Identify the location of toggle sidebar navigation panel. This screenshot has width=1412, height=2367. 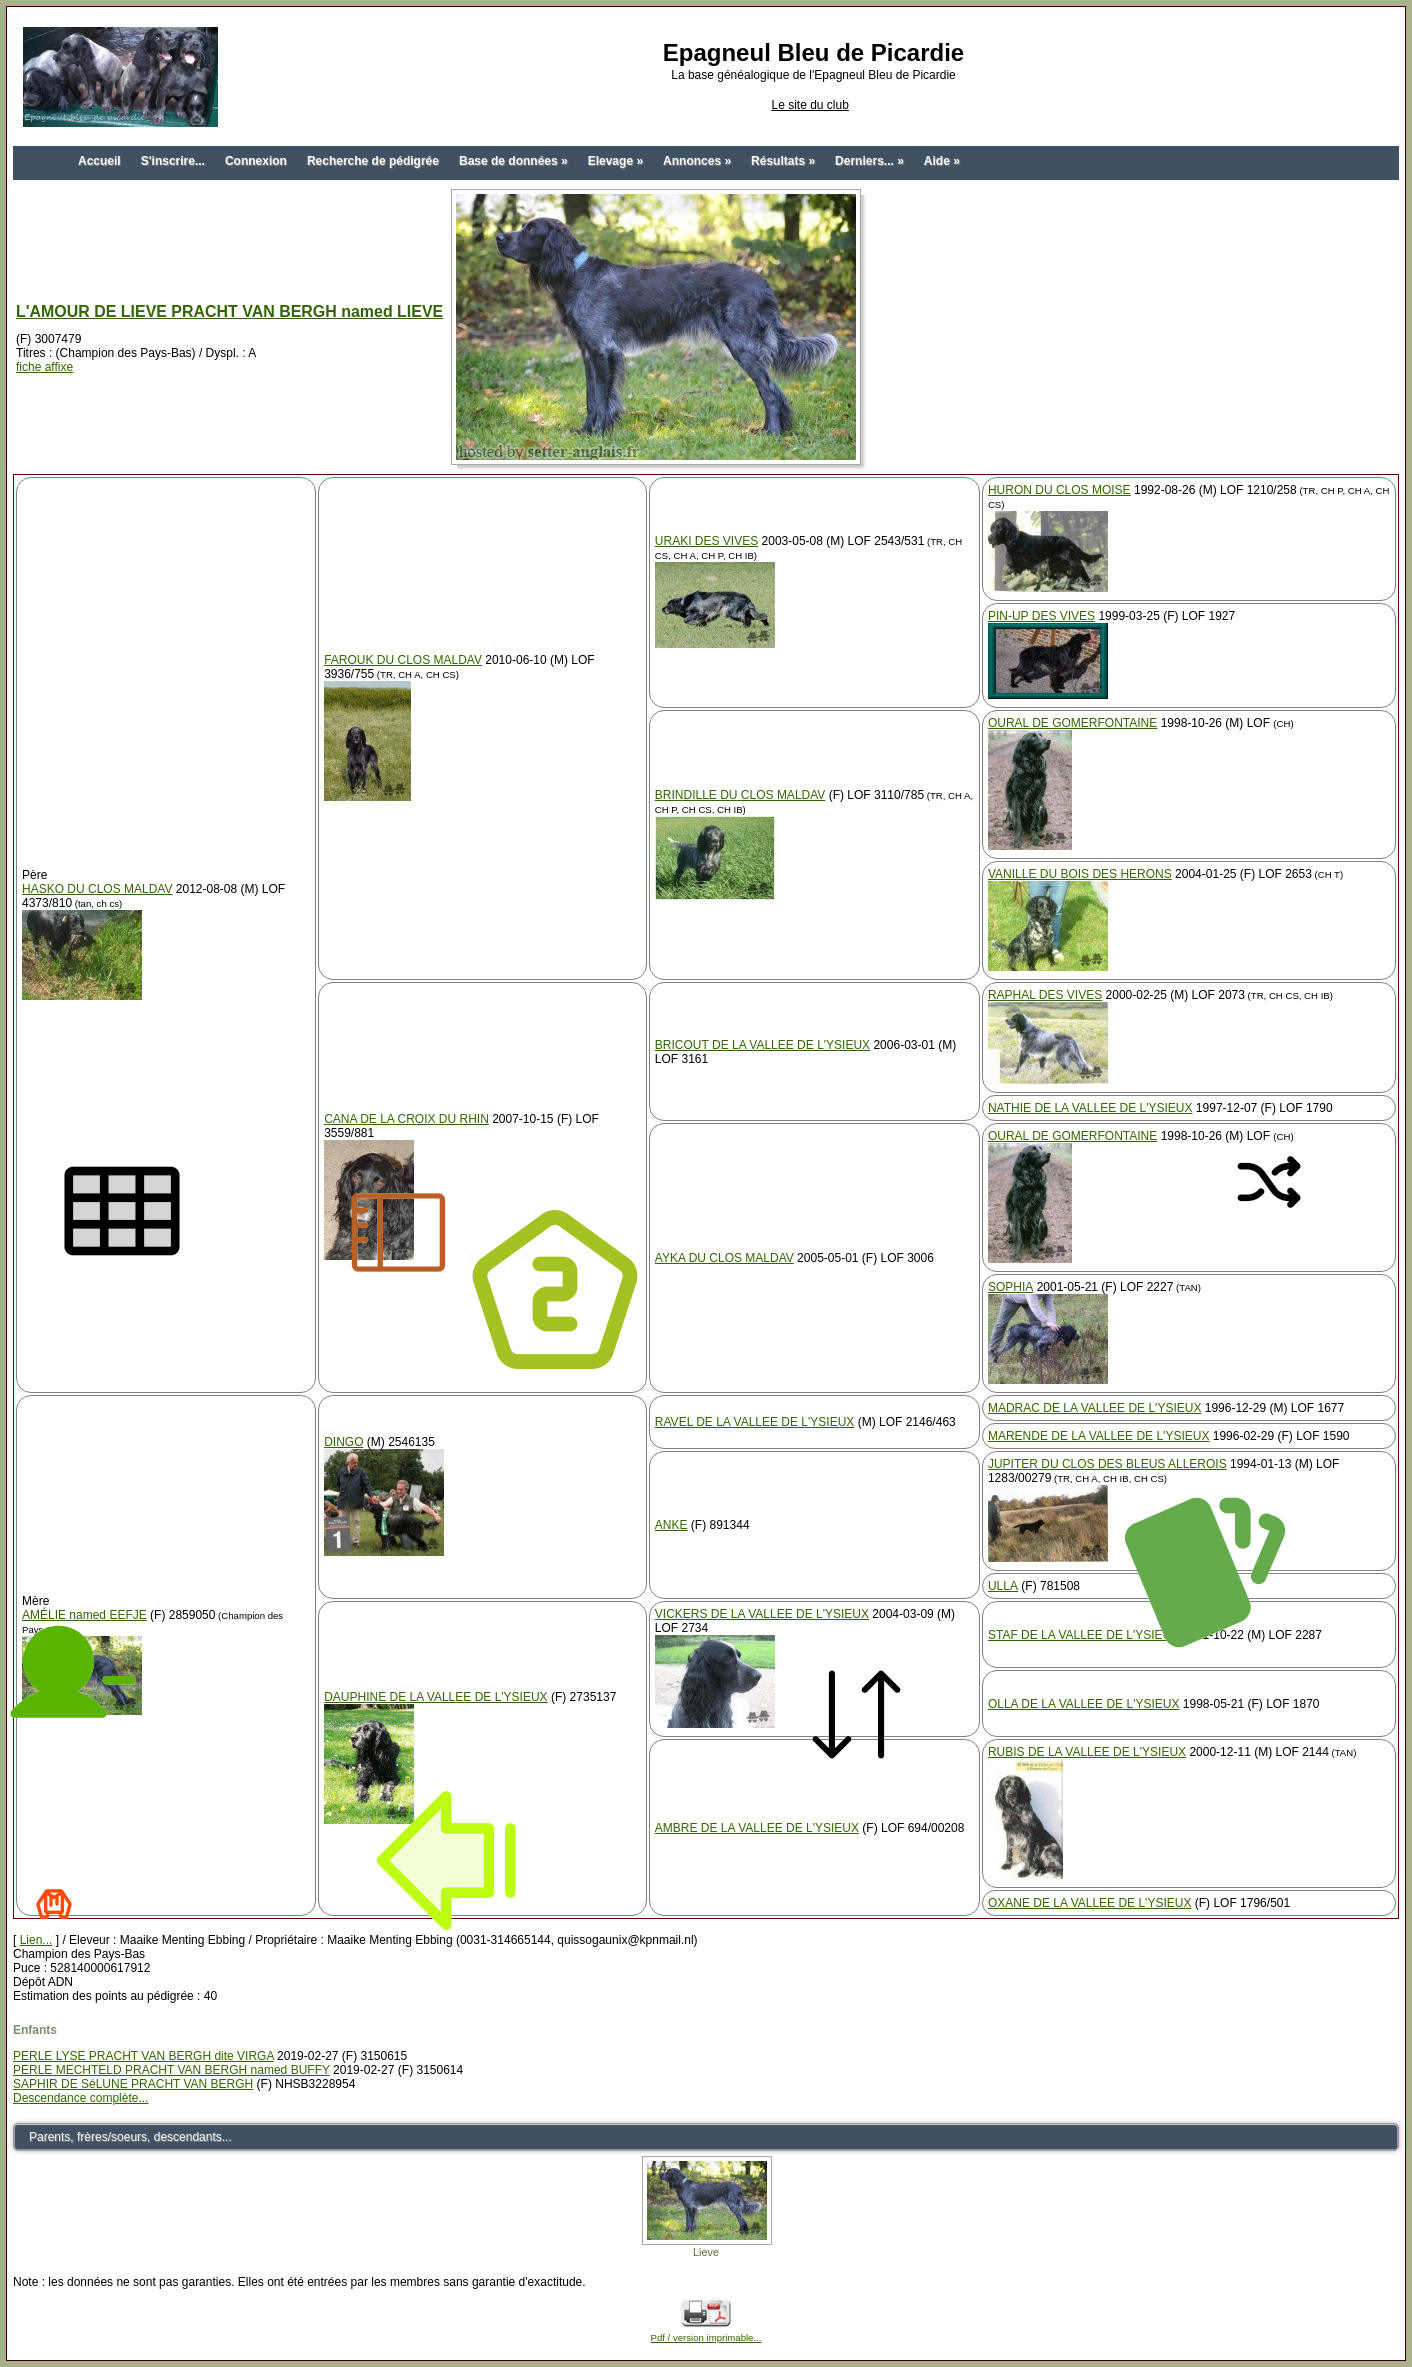
(398, 1232).